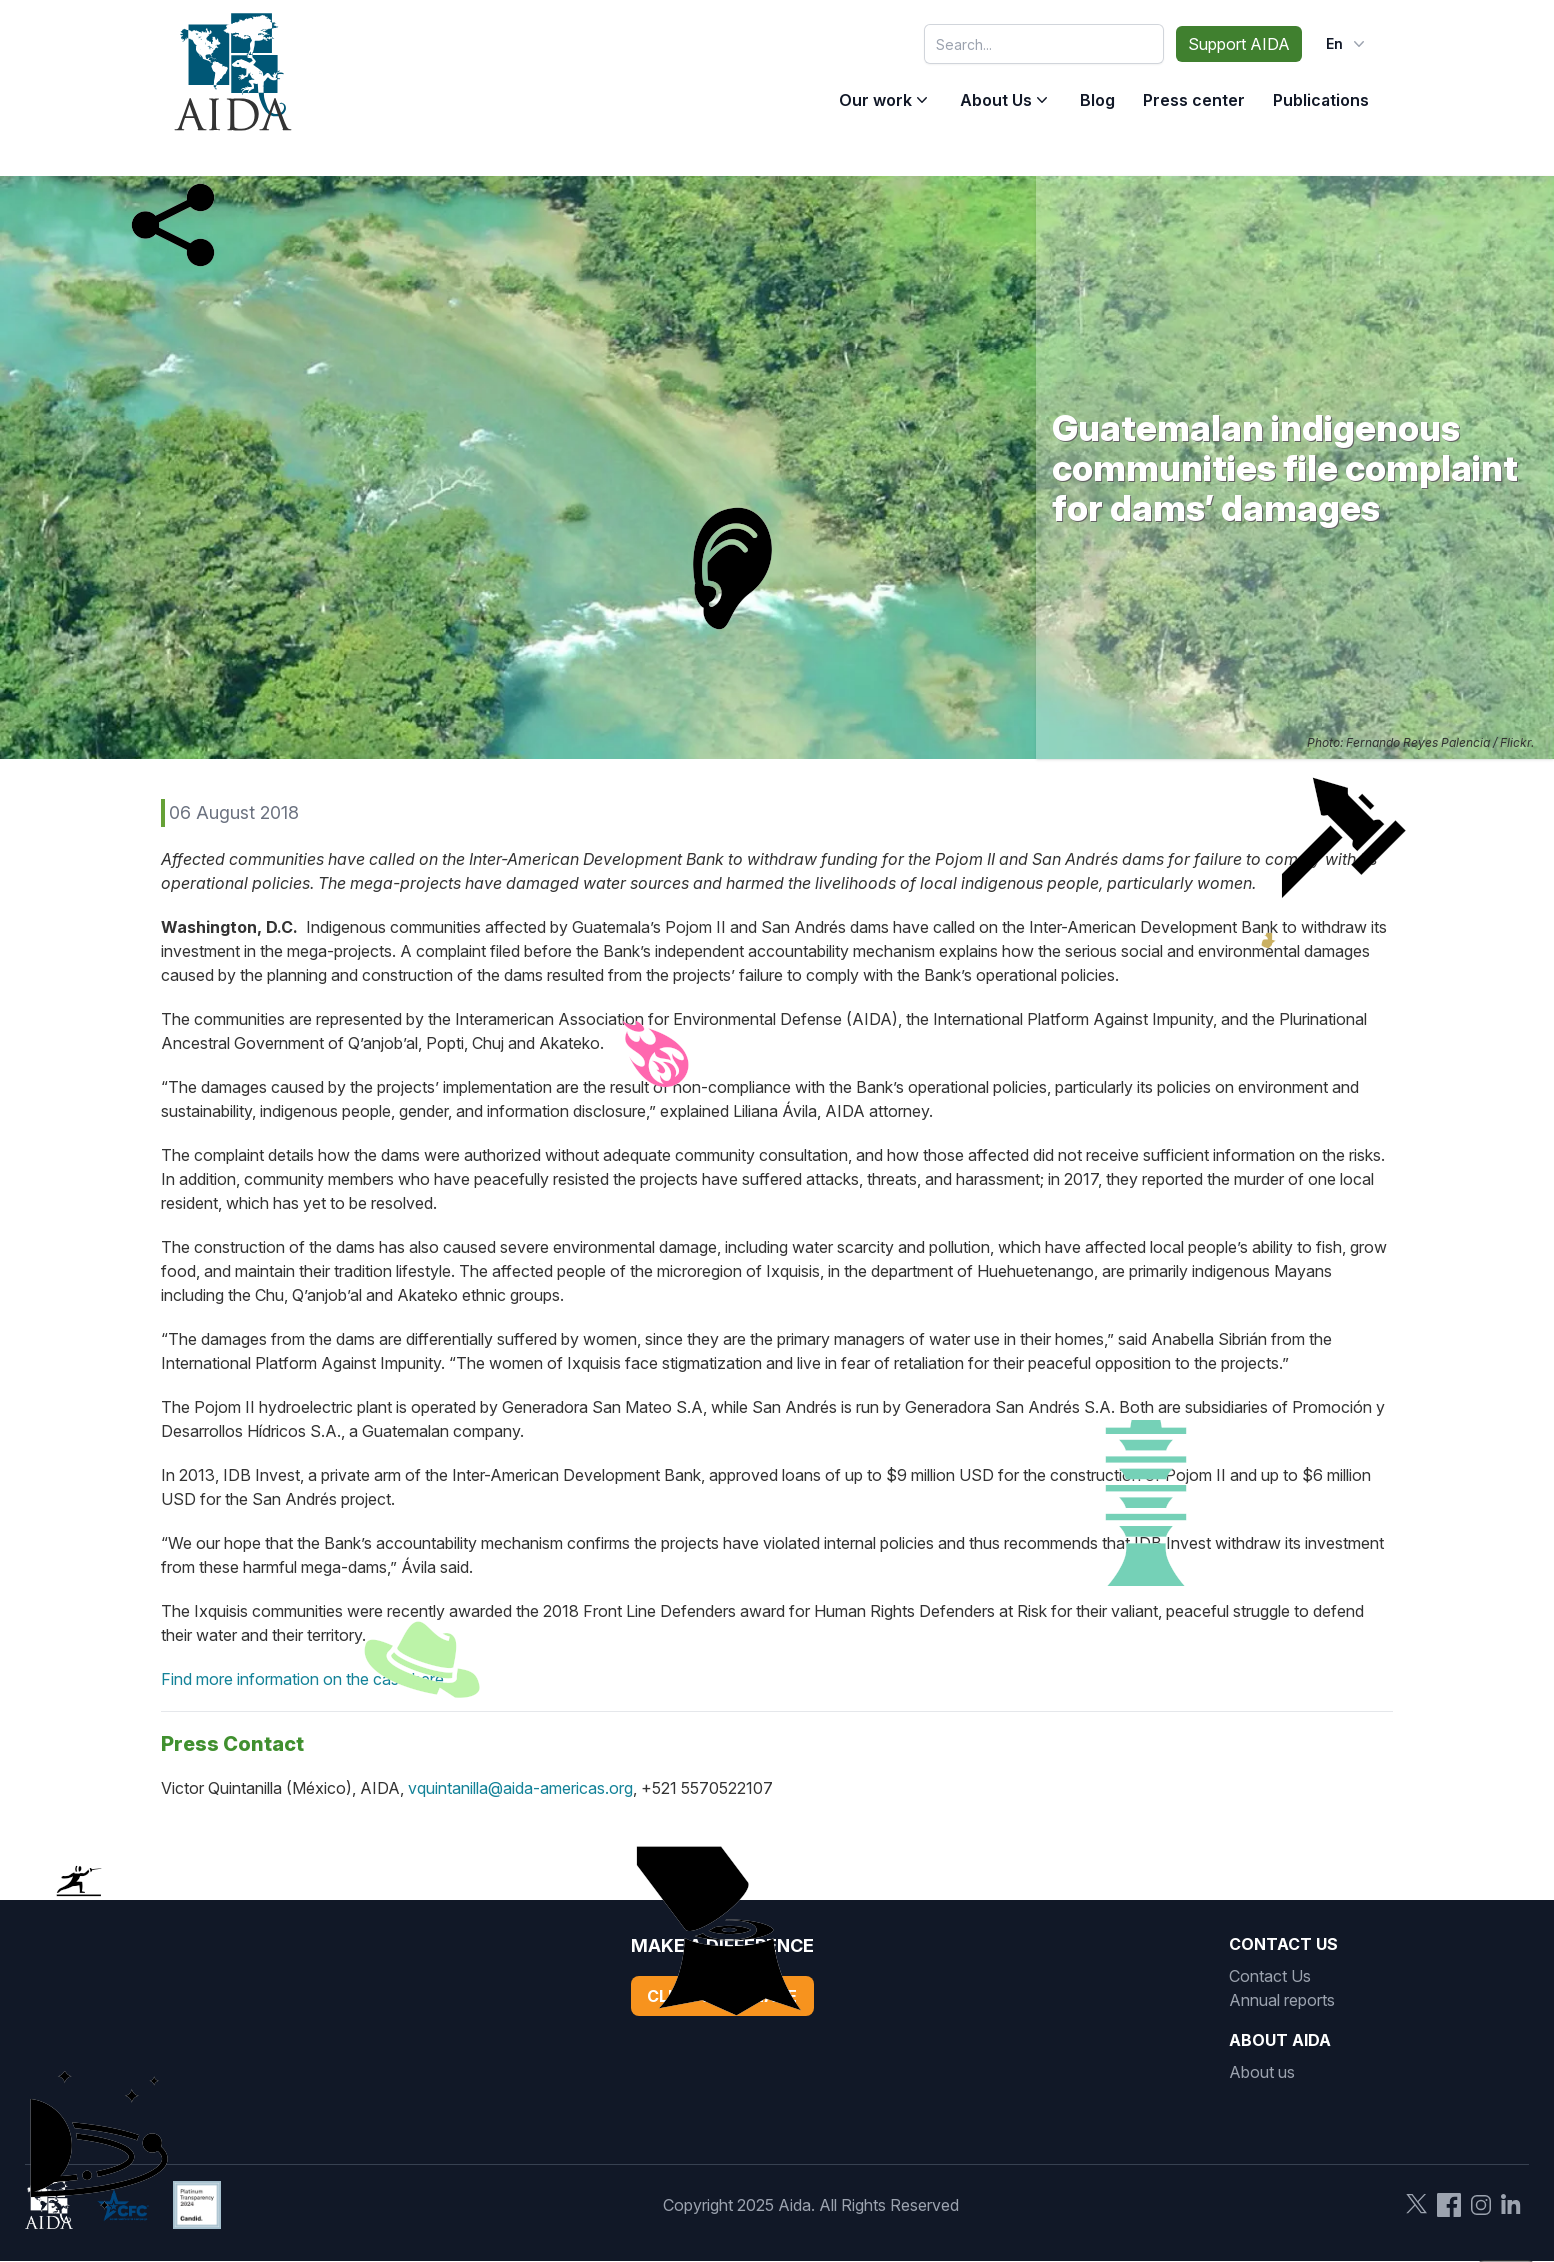 This screenshot has width=1554, height=2262. What do you see at coordinates (104, 2145) in the screenshot?
I see `explore the solar system or space-themed content` at bounding box center [104, 2145].